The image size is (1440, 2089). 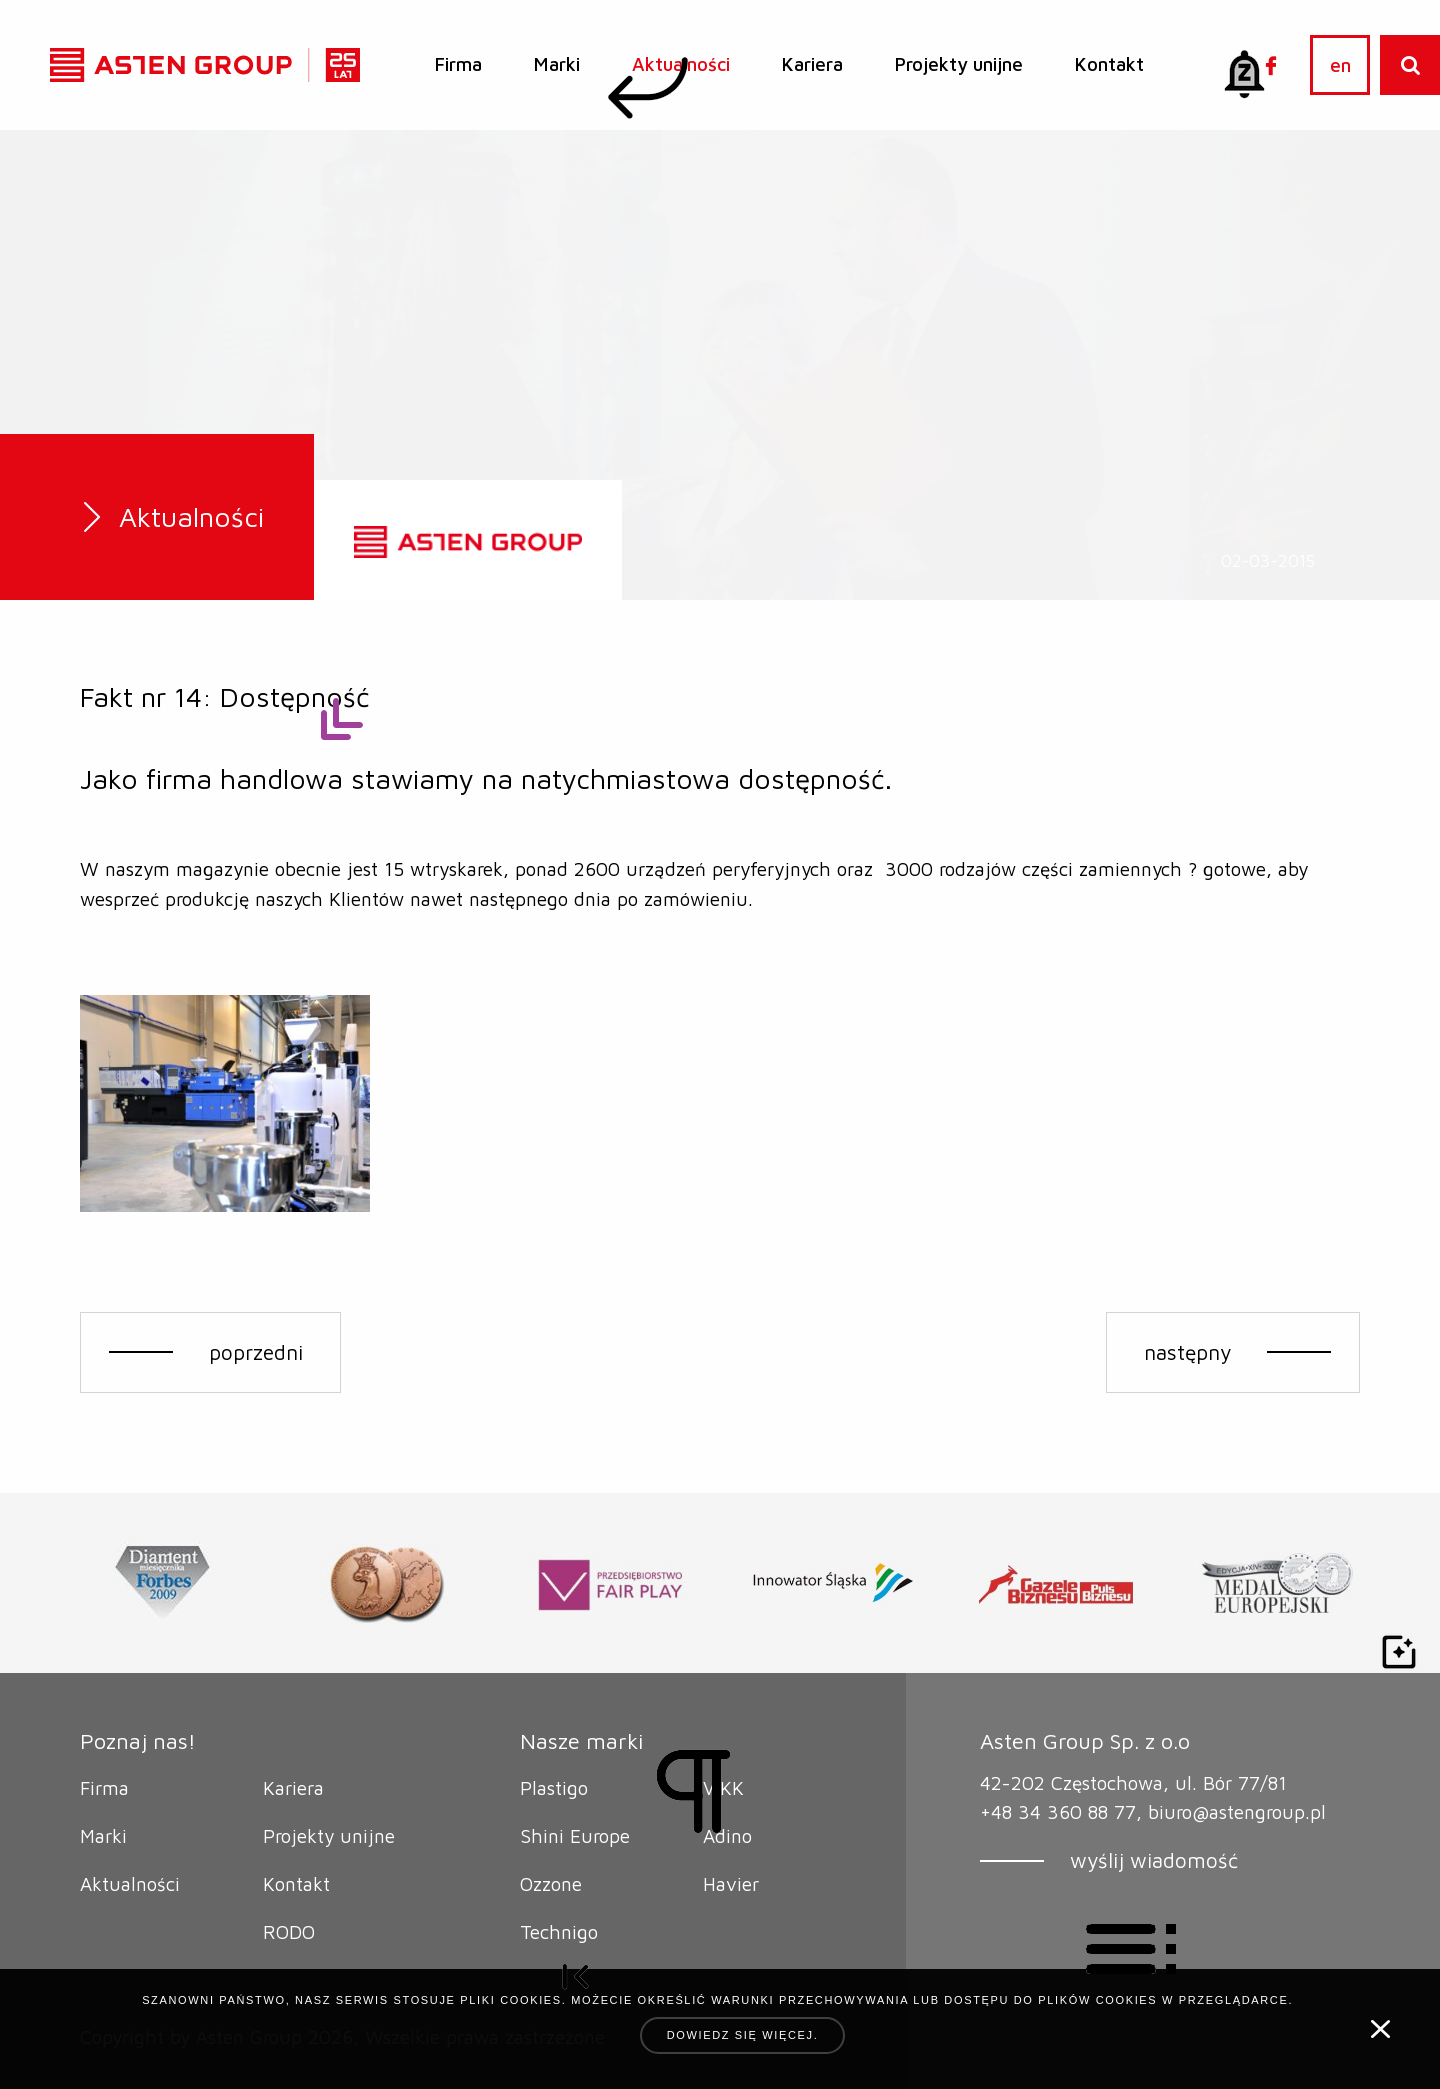 I want to click on reply to a message, so click(x=648, y=88).